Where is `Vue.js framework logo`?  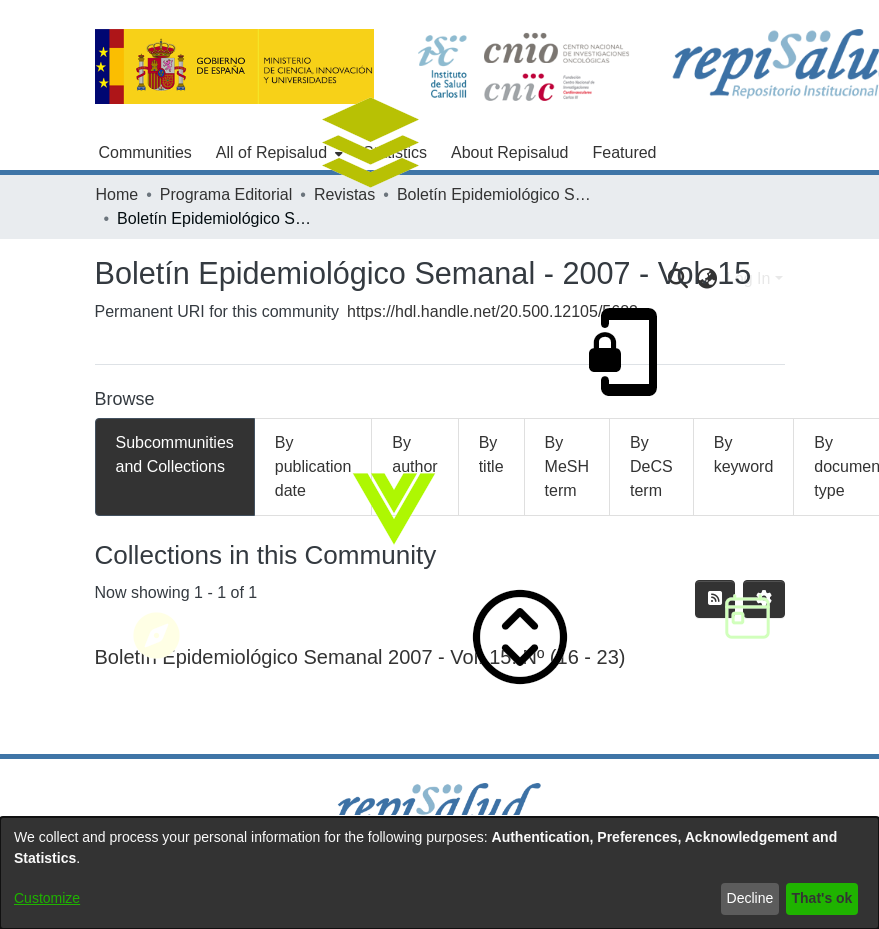
Vue.js framework logo is located at coordinates (394, 509).